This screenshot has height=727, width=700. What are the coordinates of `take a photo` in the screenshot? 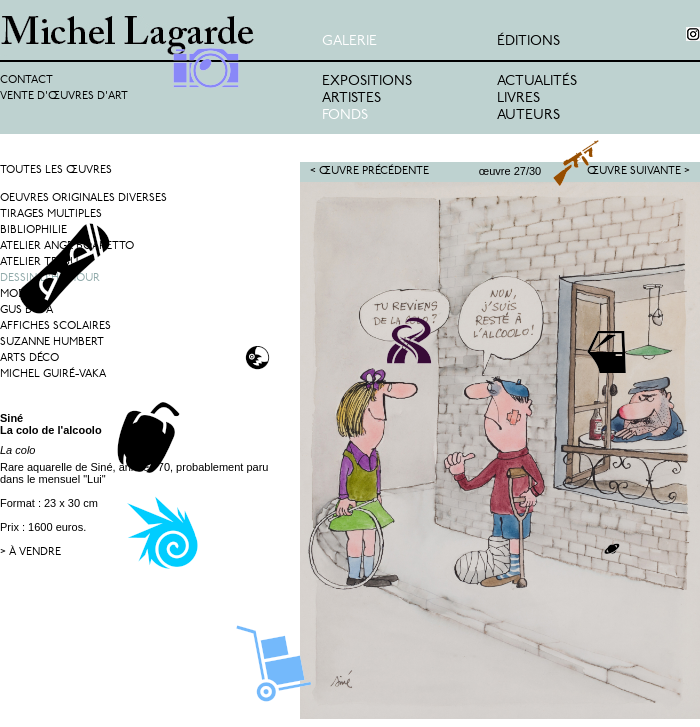 It's located at (206, 68).